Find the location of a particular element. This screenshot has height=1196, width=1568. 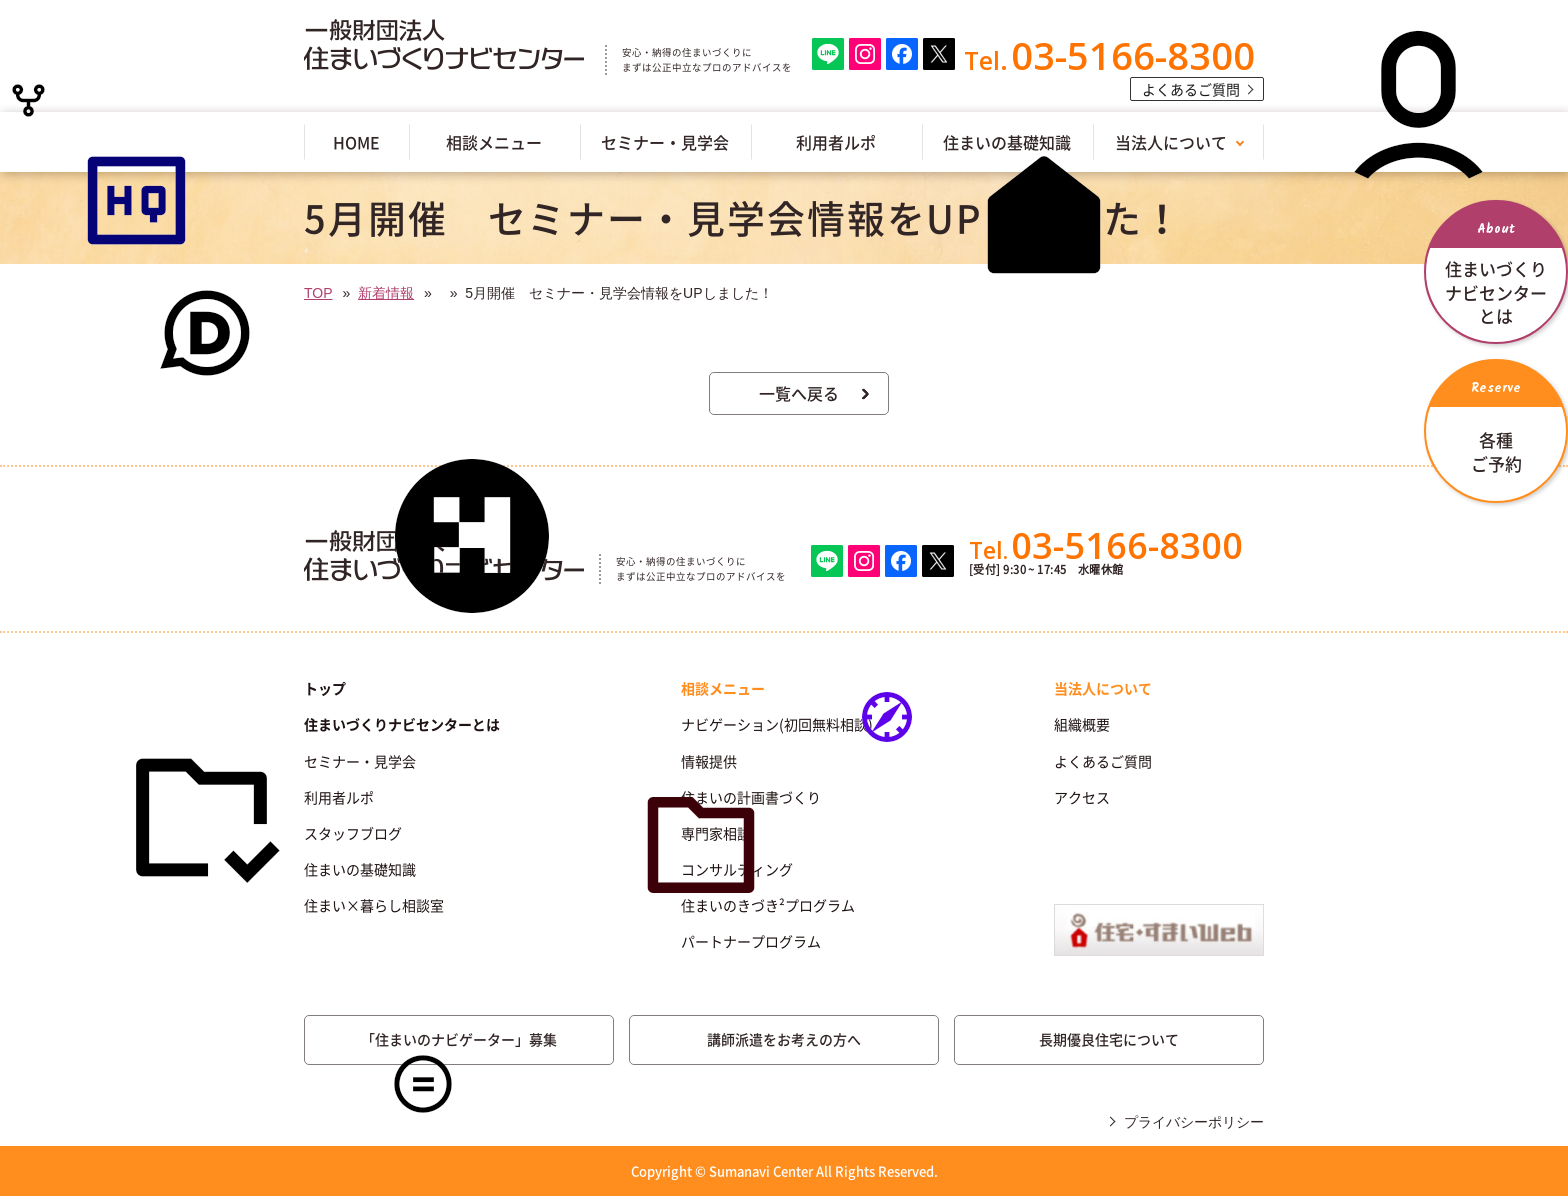

navigate to home screen is located at coordinates (1044, 217).